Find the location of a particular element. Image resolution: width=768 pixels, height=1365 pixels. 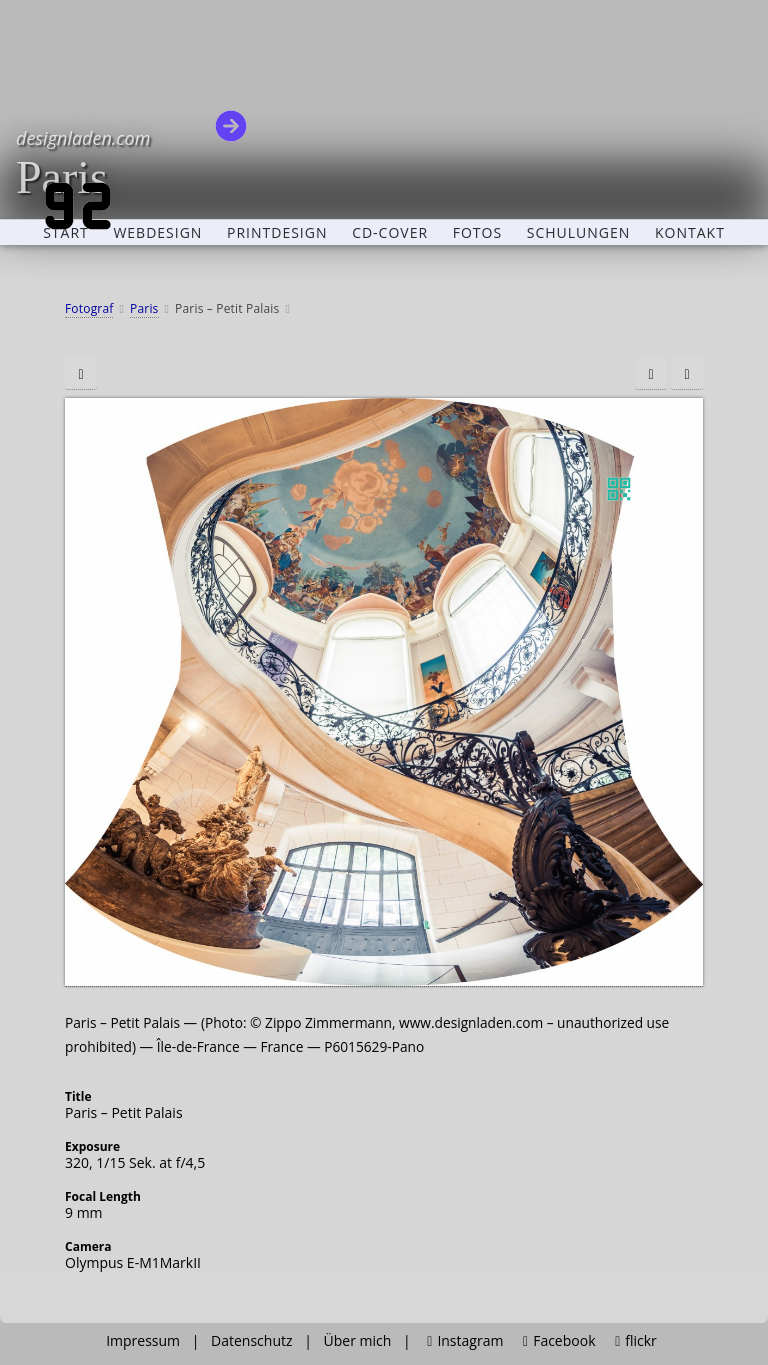

displays the number 92 as a badge or counter is located at coordinates (78, 206).